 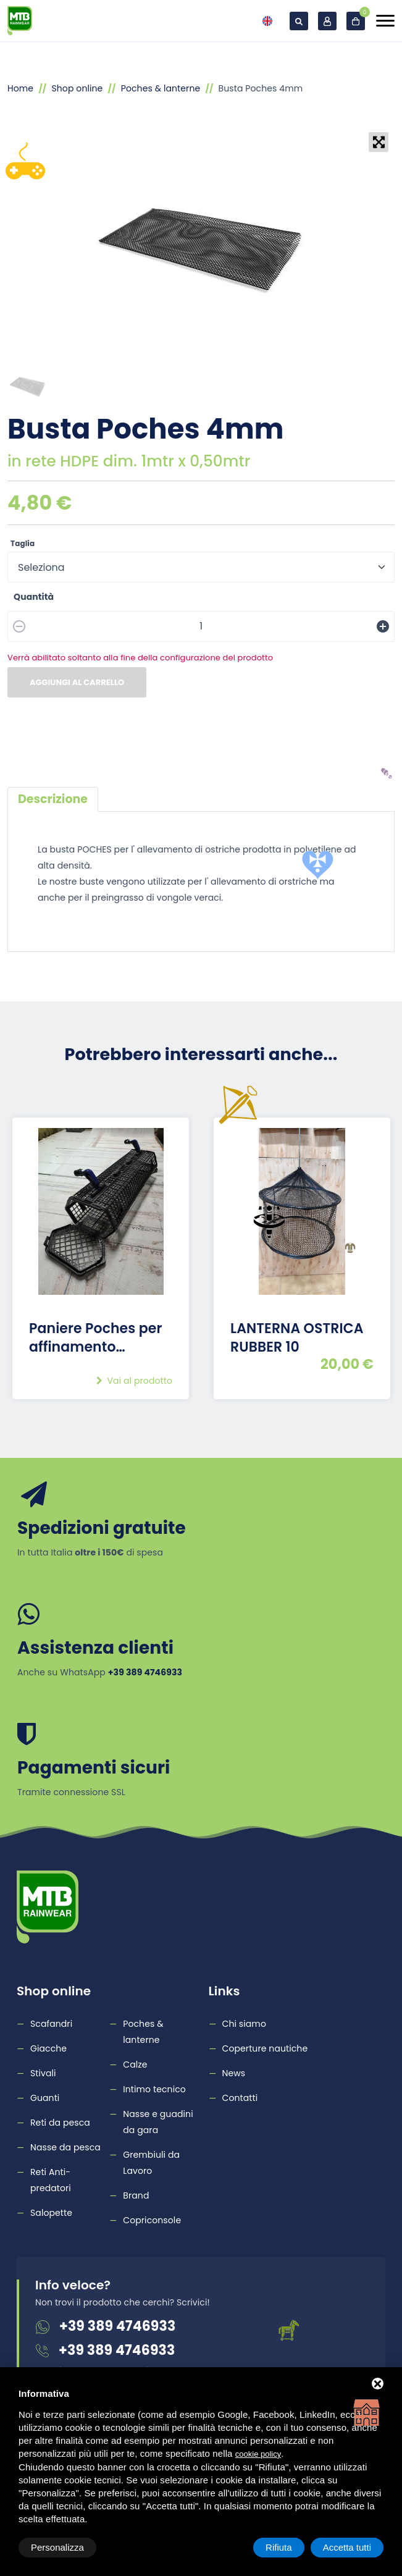 I want to click on deploy orbital defense satellite, so click(x=269, y=1222).